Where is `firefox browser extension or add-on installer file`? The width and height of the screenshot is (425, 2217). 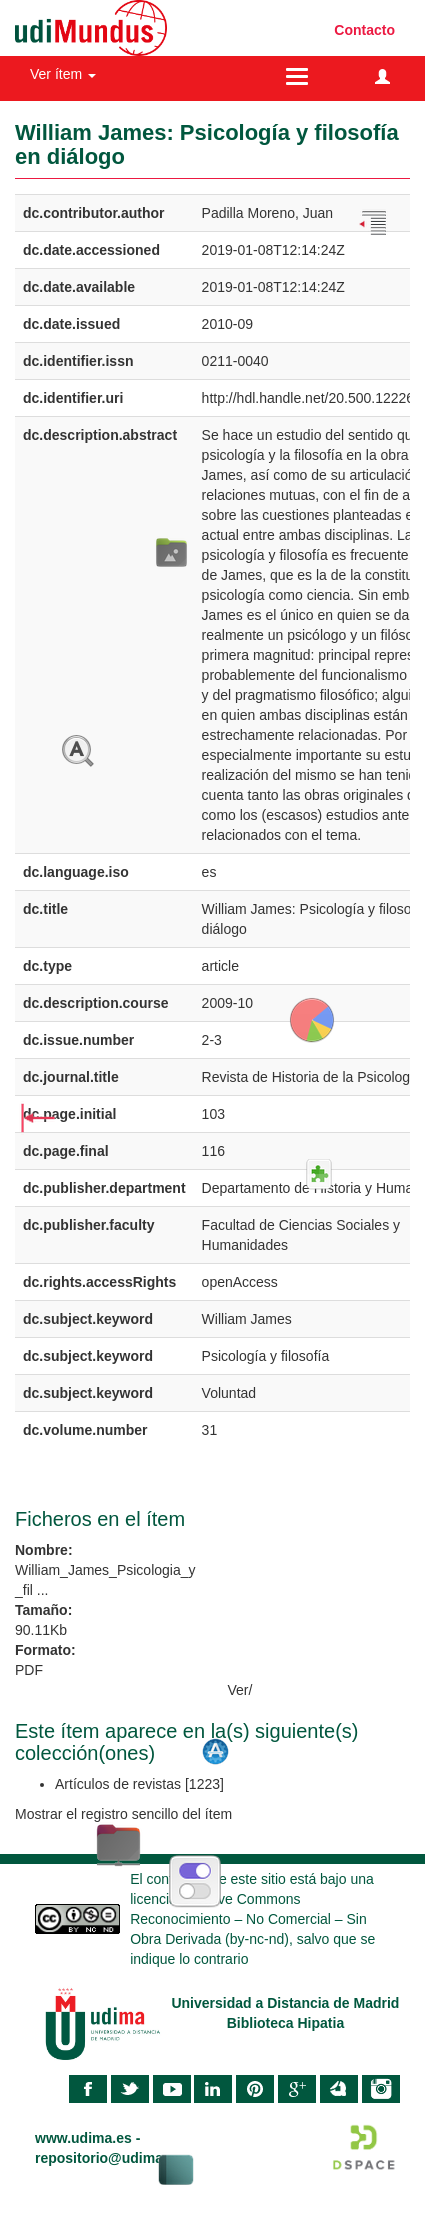
firefox browser extension or add-on installer file is located at coordinates (319, 1174).